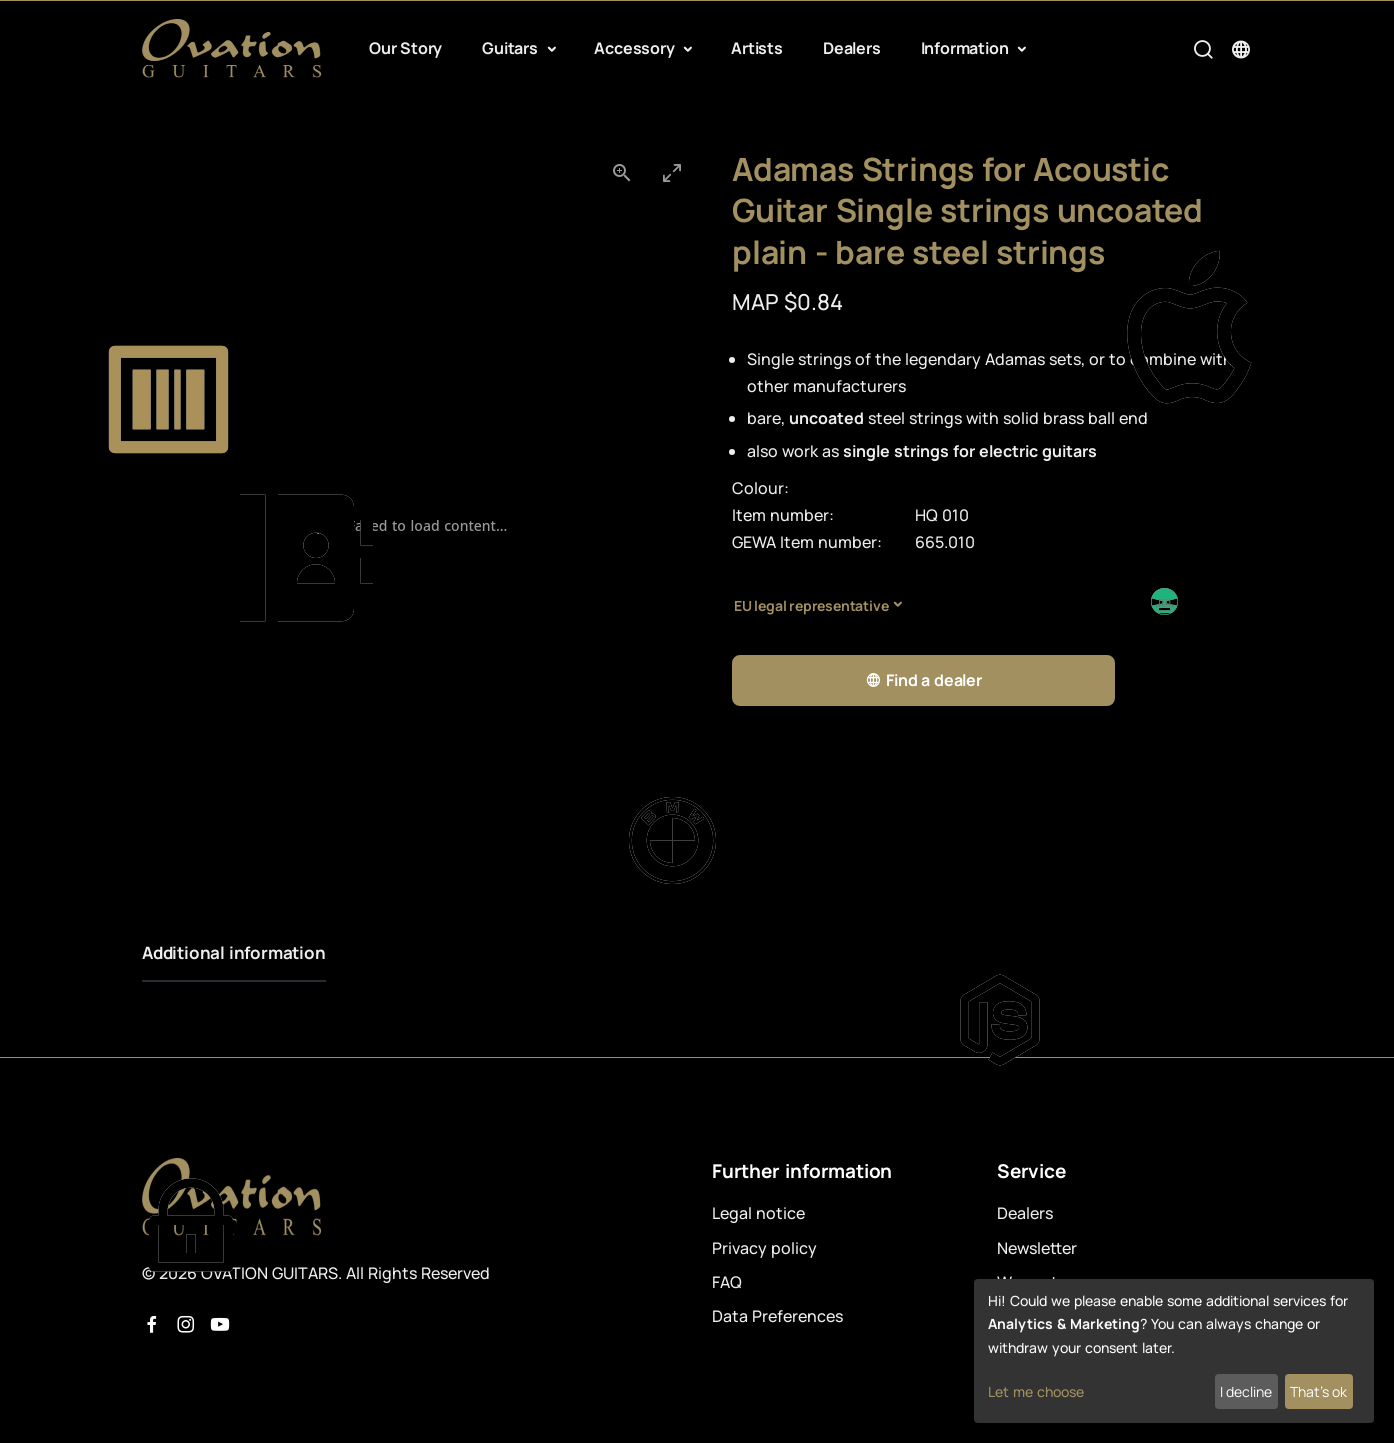 This screenshot has width=1394, height=1443. Describe the element at coordinates (191, 1225) in the screenshot. I see `lock or secure this item` at that location.